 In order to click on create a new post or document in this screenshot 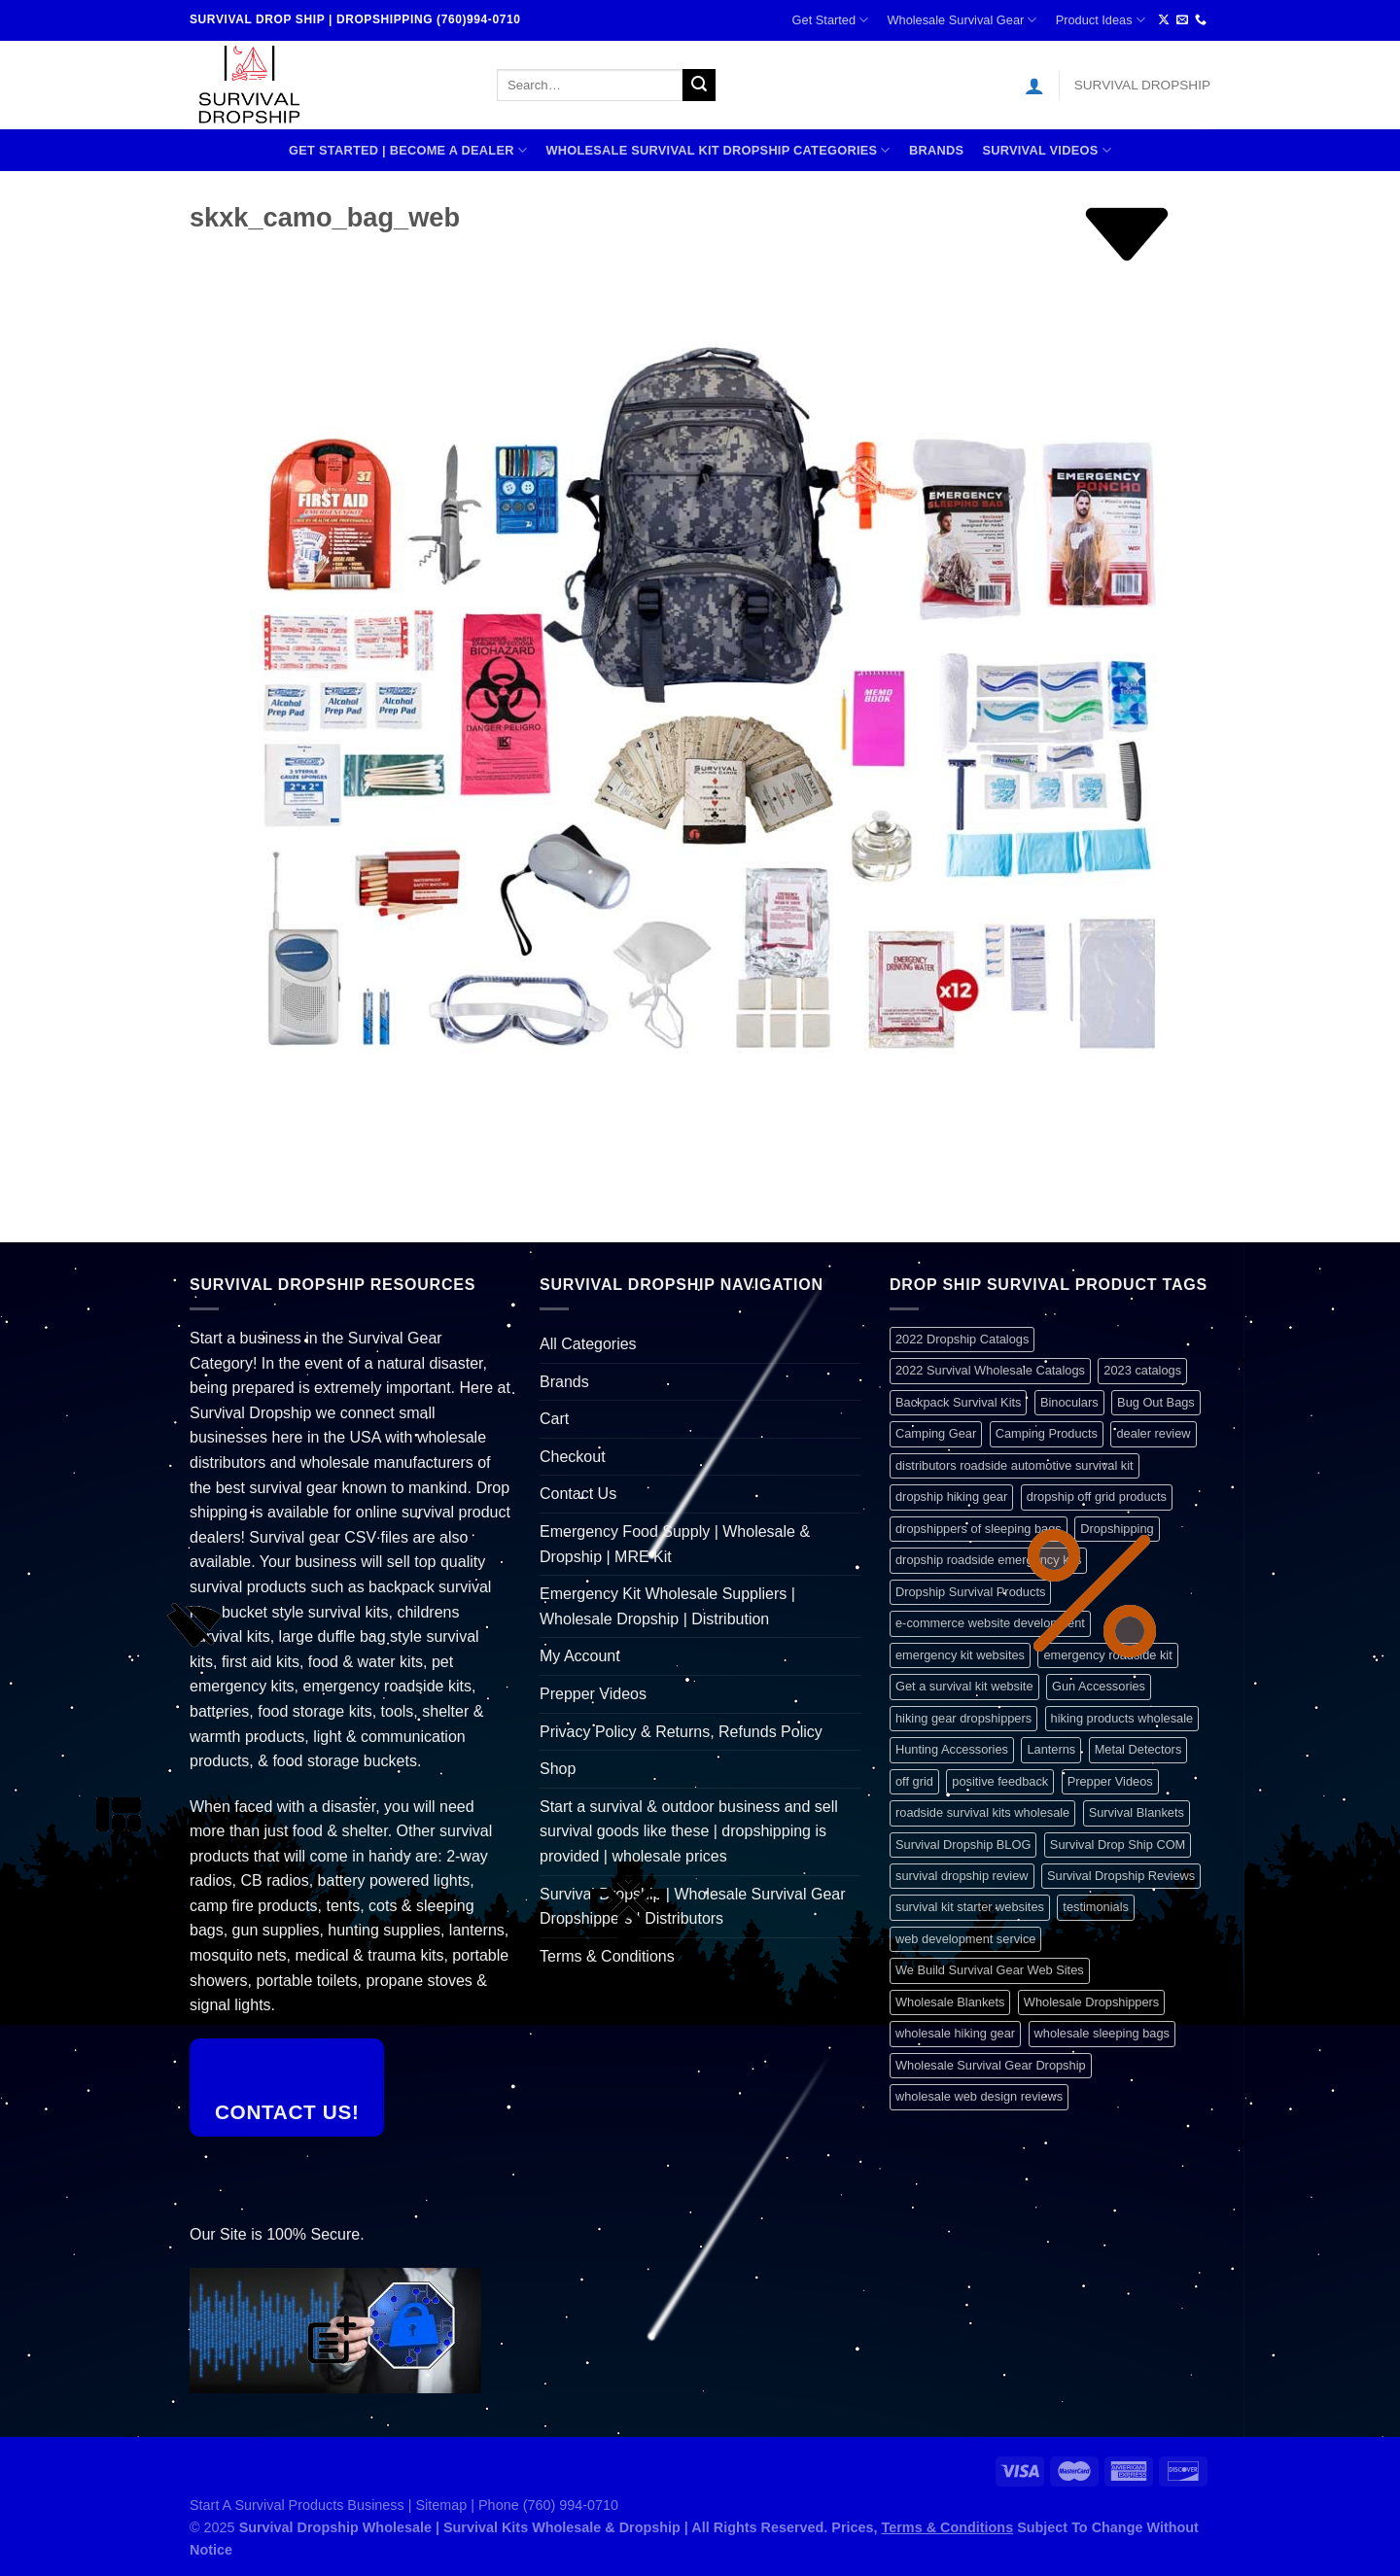, I will do `click(331, 2340)`.